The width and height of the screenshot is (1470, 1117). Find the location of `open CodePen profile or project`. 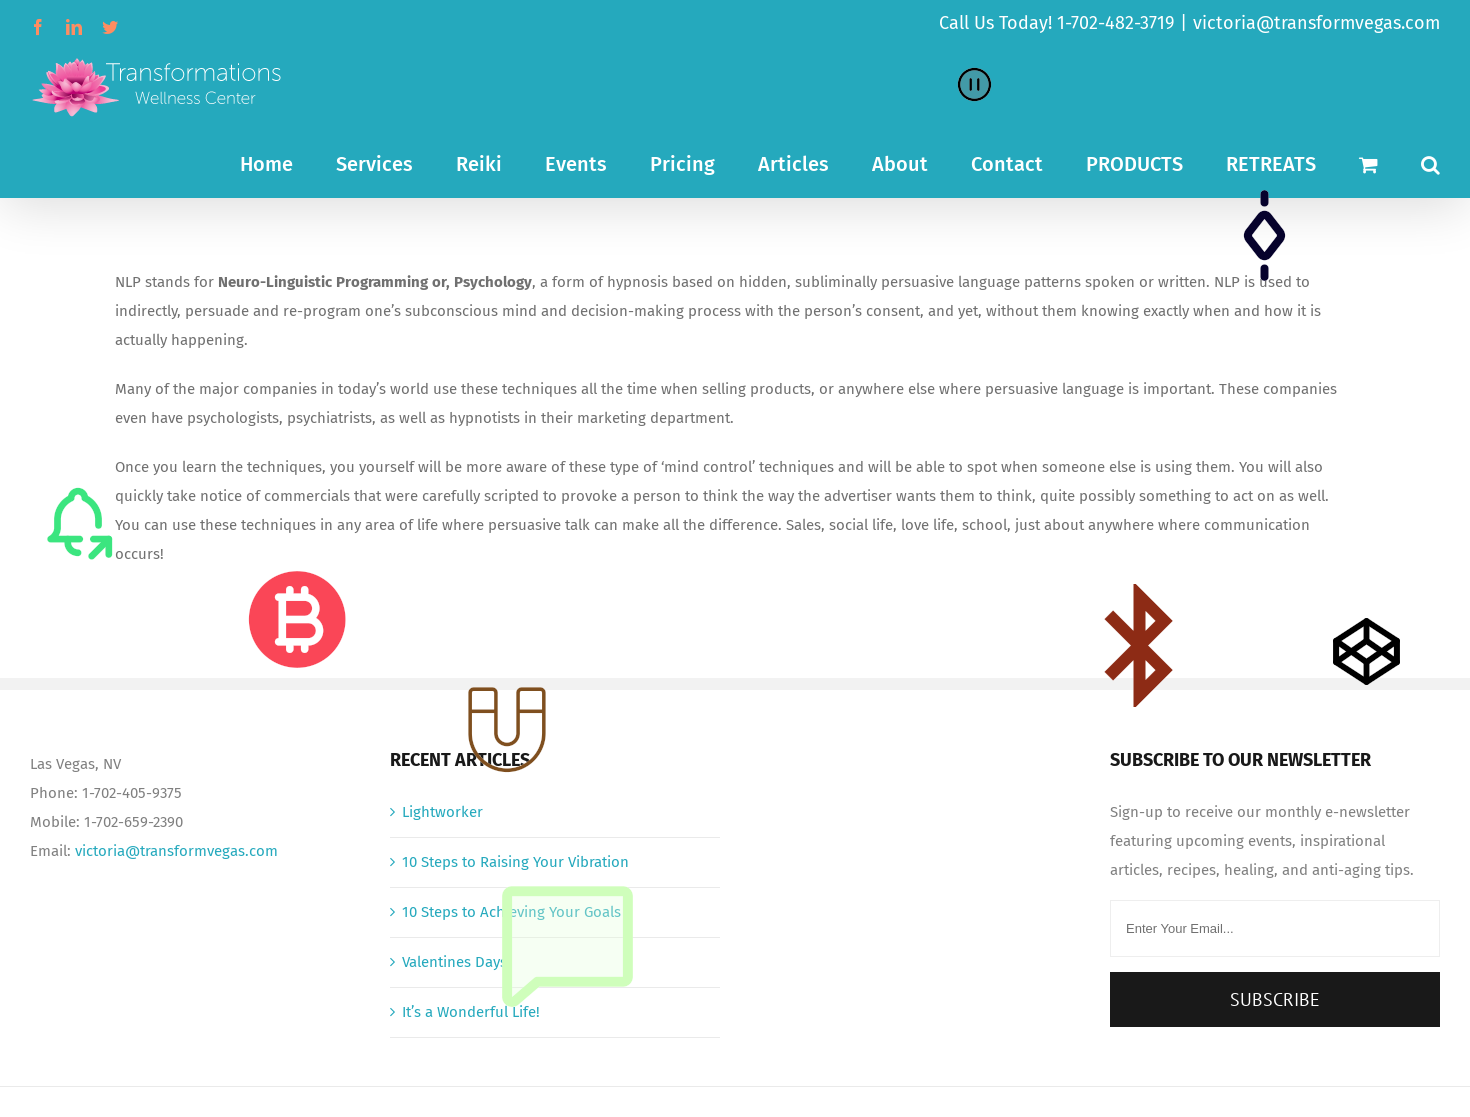

open CodePen profile or project is located at coordinates (1366, 651).